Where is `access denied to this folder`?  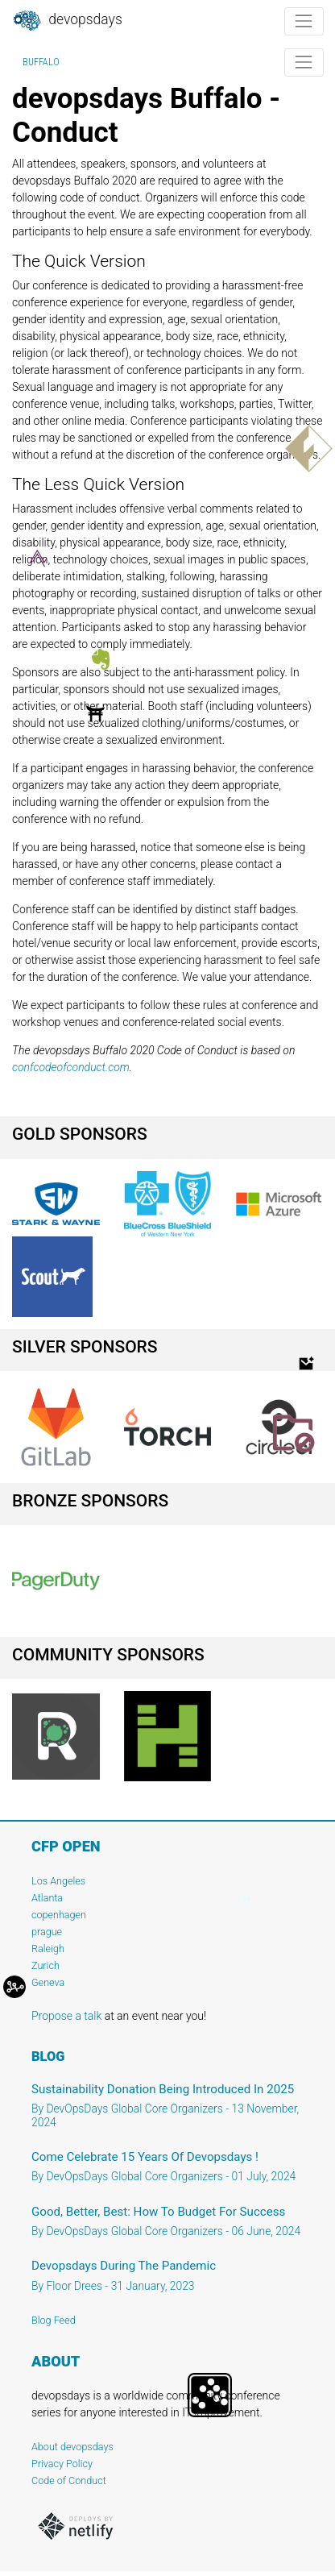 access denied to this folder is located at coordinates (292, 1432).